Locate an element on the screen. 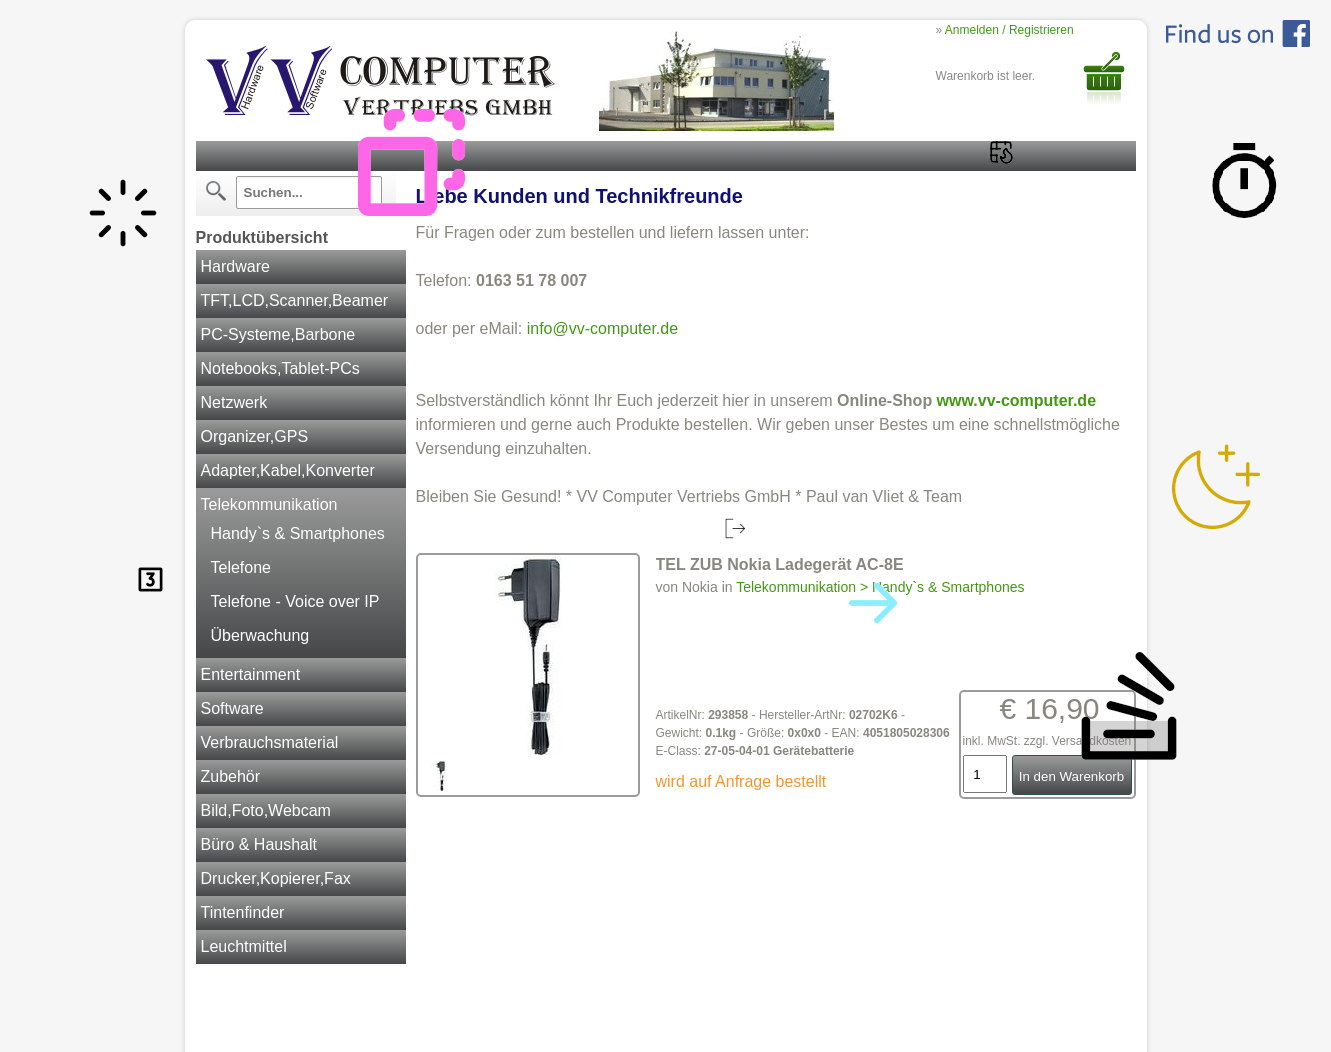  proceed to the next step is located at coordinates (873, 603).